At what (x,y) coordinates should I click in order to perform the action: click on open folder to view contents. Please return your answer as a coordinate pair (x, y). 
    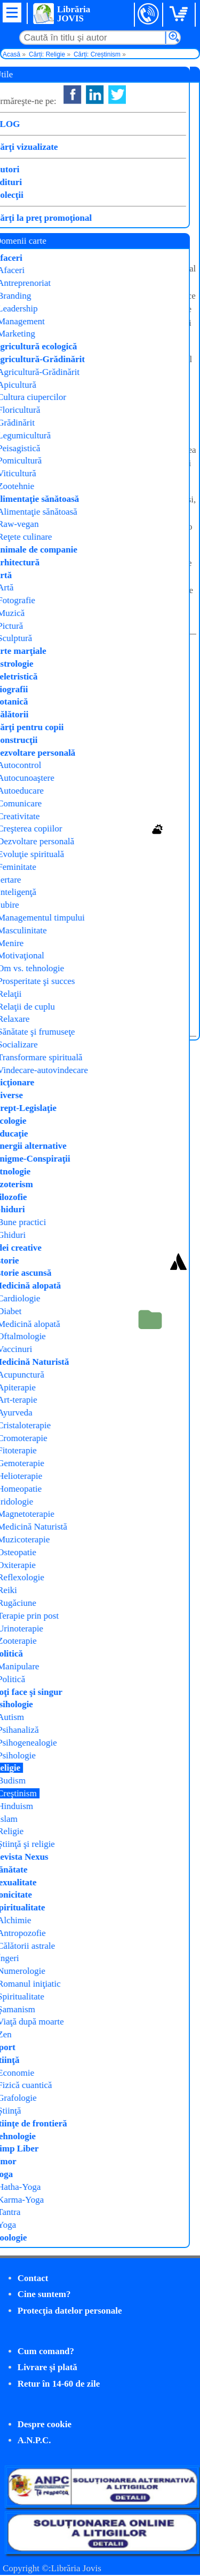
    Looking at the image, I should click on (150, 1320).